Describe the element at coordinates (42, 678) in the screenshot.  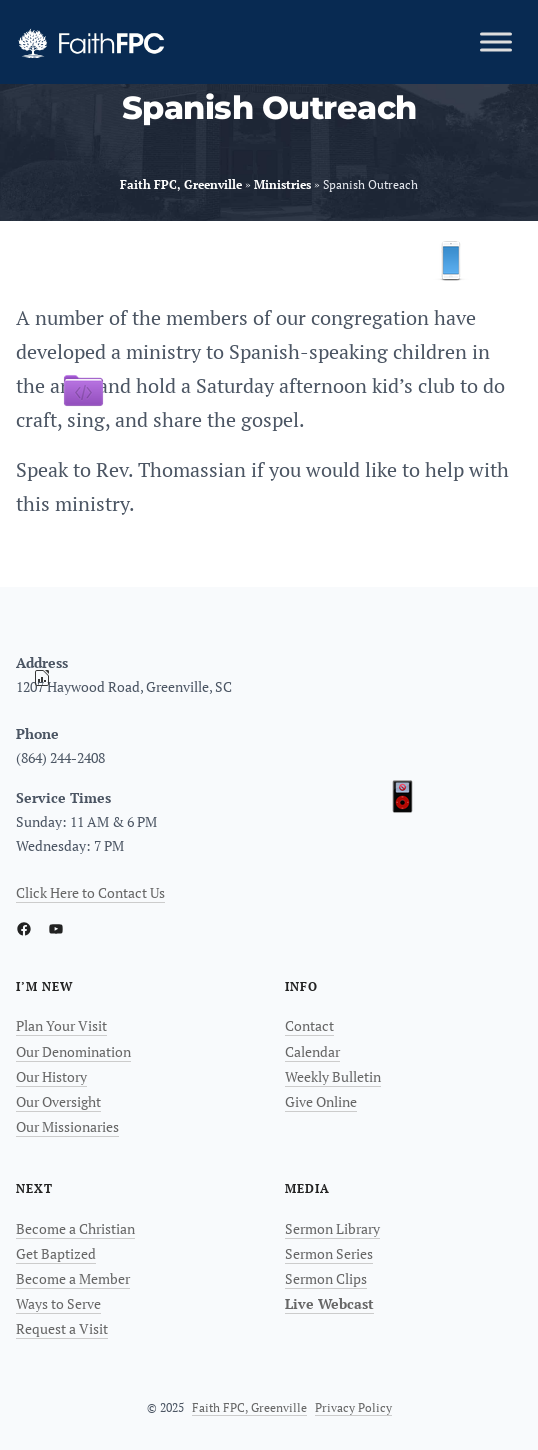
I see `open LibreOffice Calc spreadsheet application` at that location.